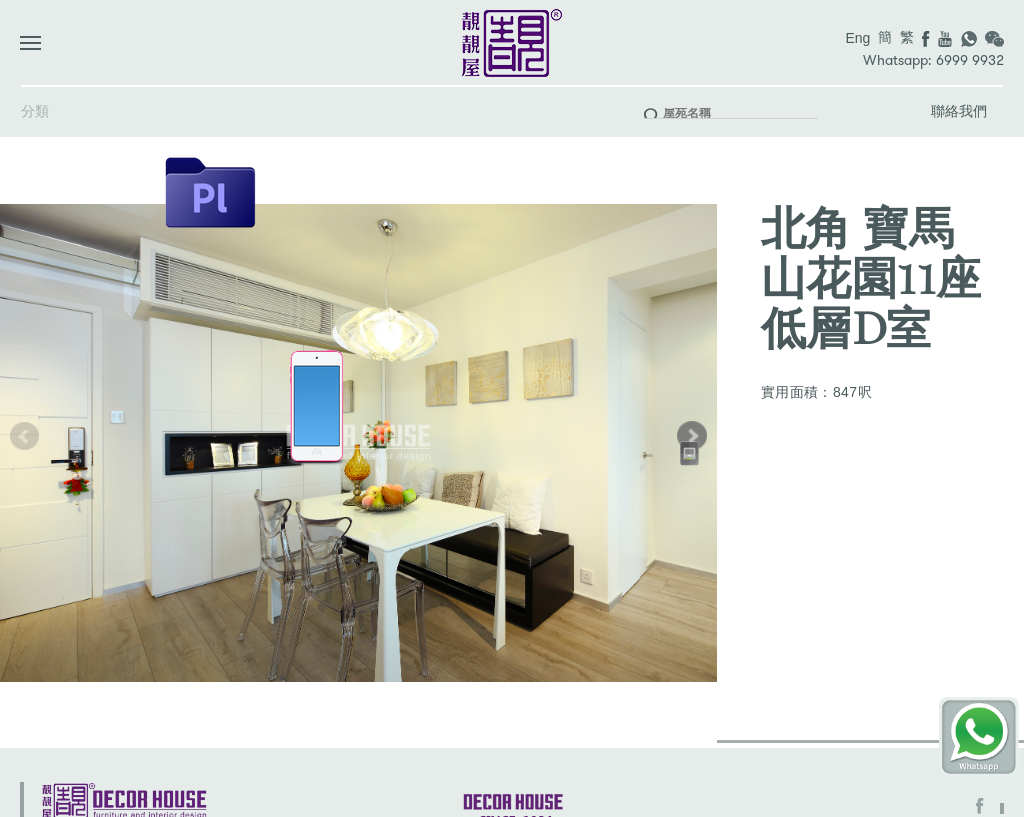  What do you see at coordinates (317, 408) in the screenshot?
I see `iPod Touch device connected` at bounding box center [317, 408].